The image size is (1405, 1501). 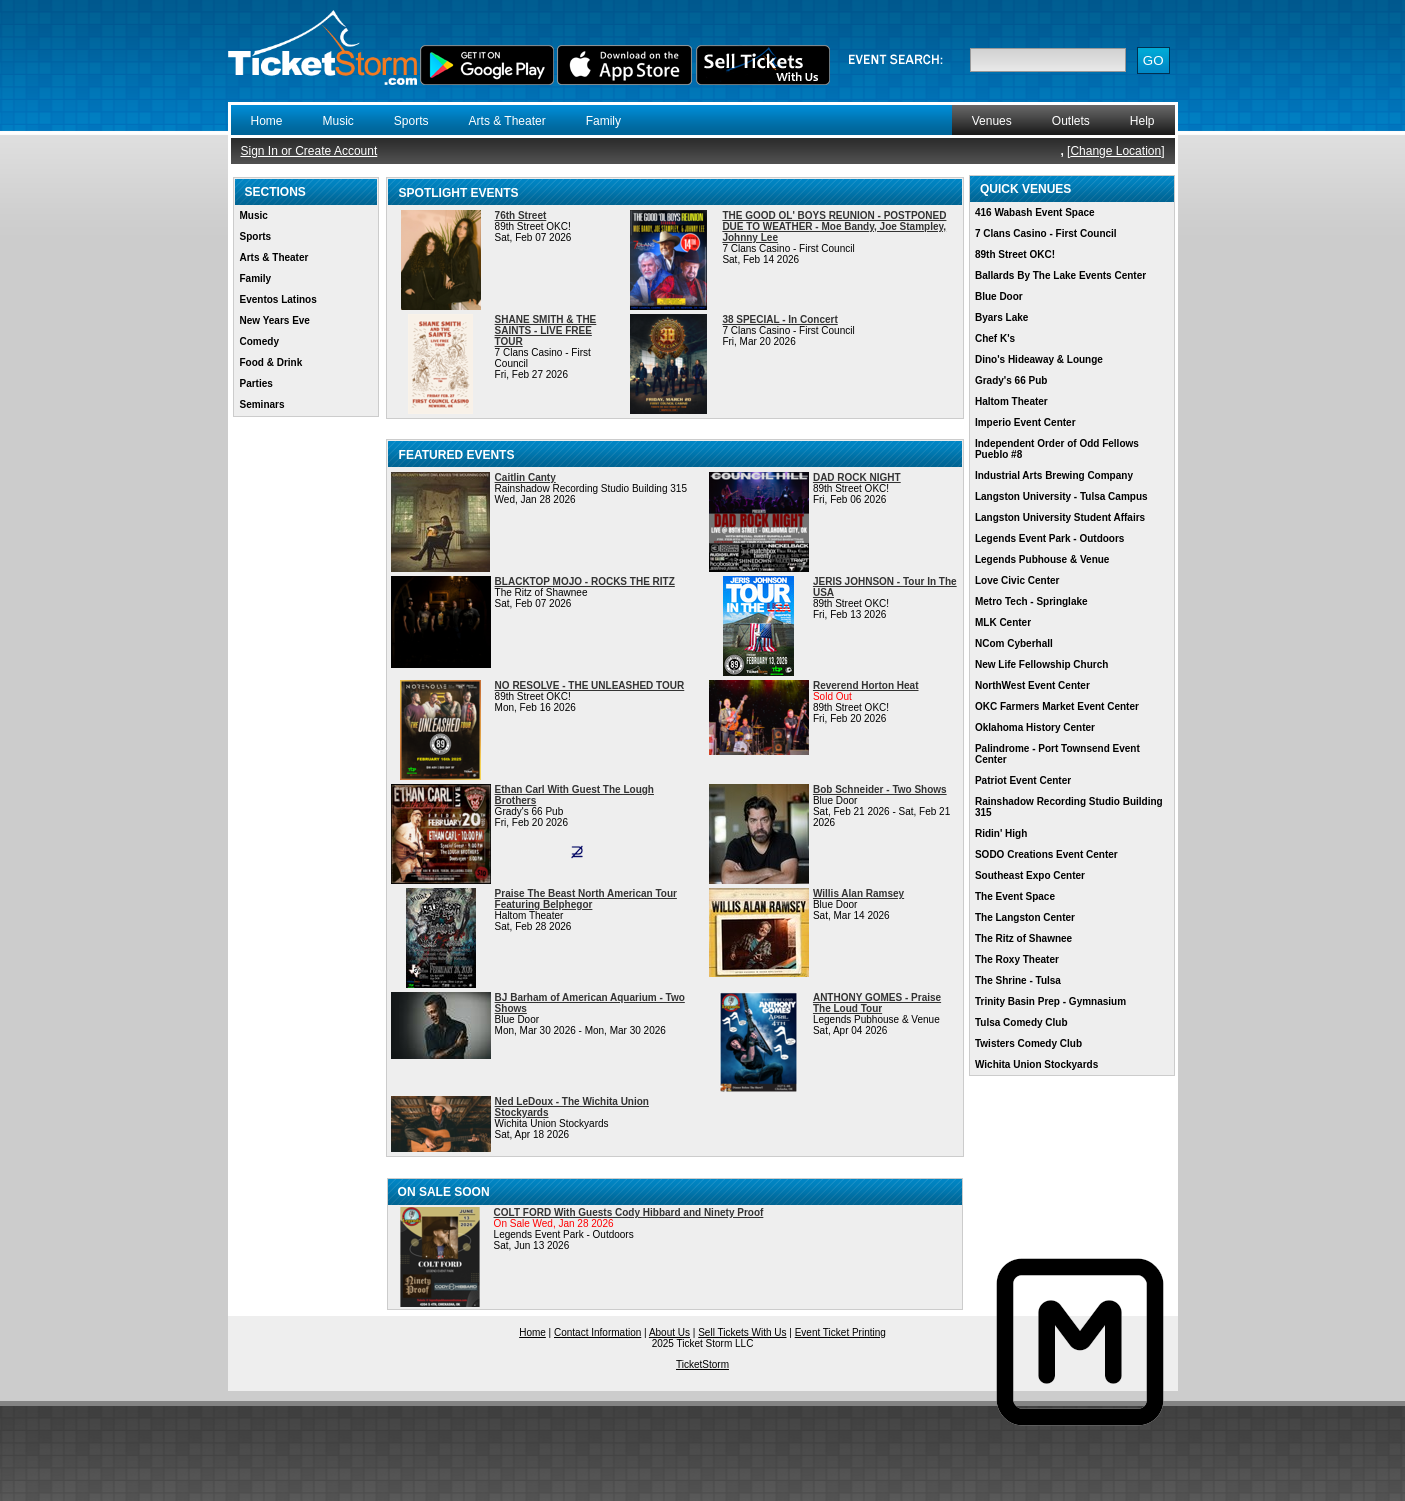 I want to click on toggle medium size or format option, so click(x=1080, y=1342).